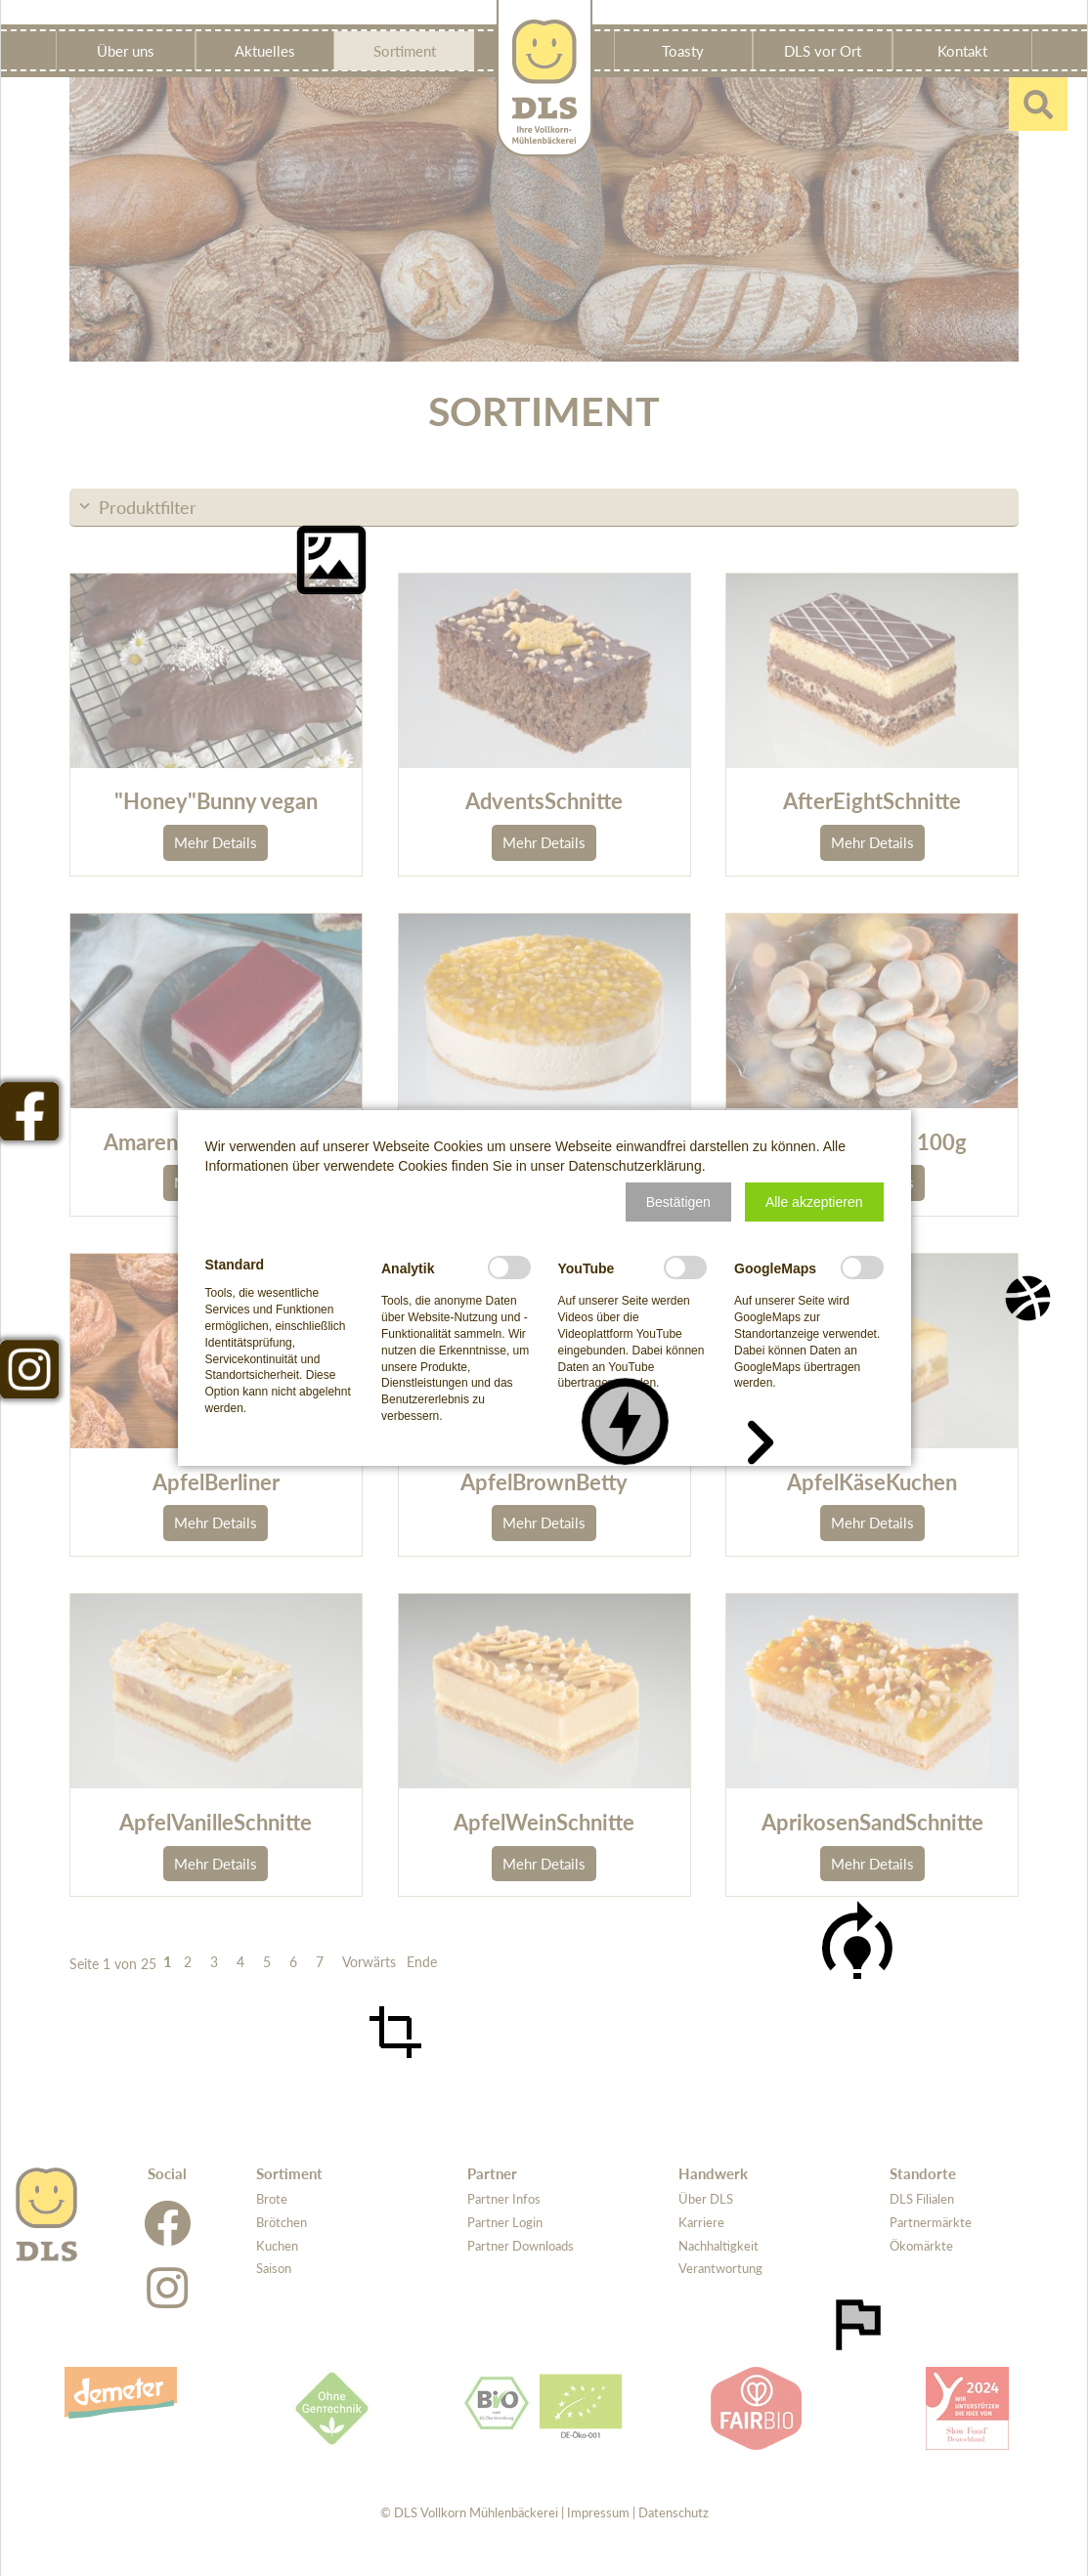 This screenshot has height=2576, width=1088. I want to click on crop an image, so click(395, 2032).